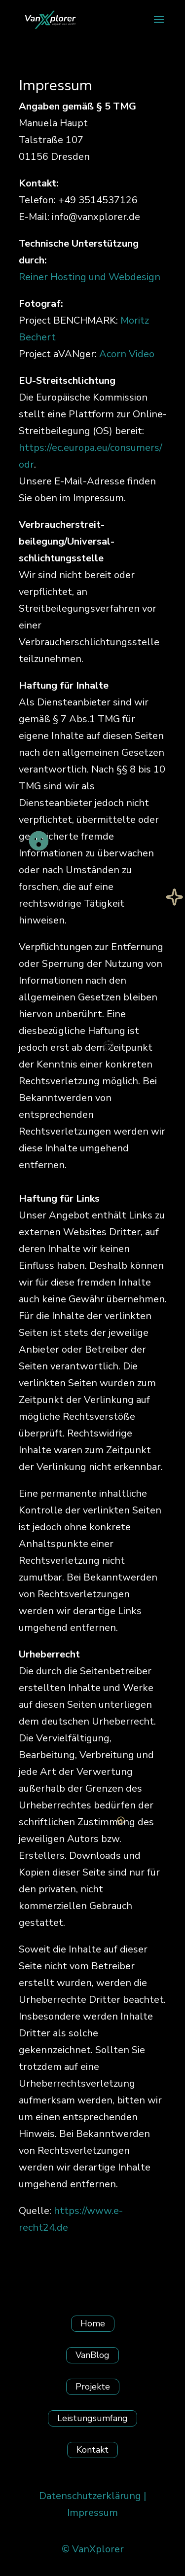 Image resolution: width=185 pixels, height=2576 pixels. Describe the element at coordinates (121, 1820) in the screenshot. I see `scroll to top of page` at that location.